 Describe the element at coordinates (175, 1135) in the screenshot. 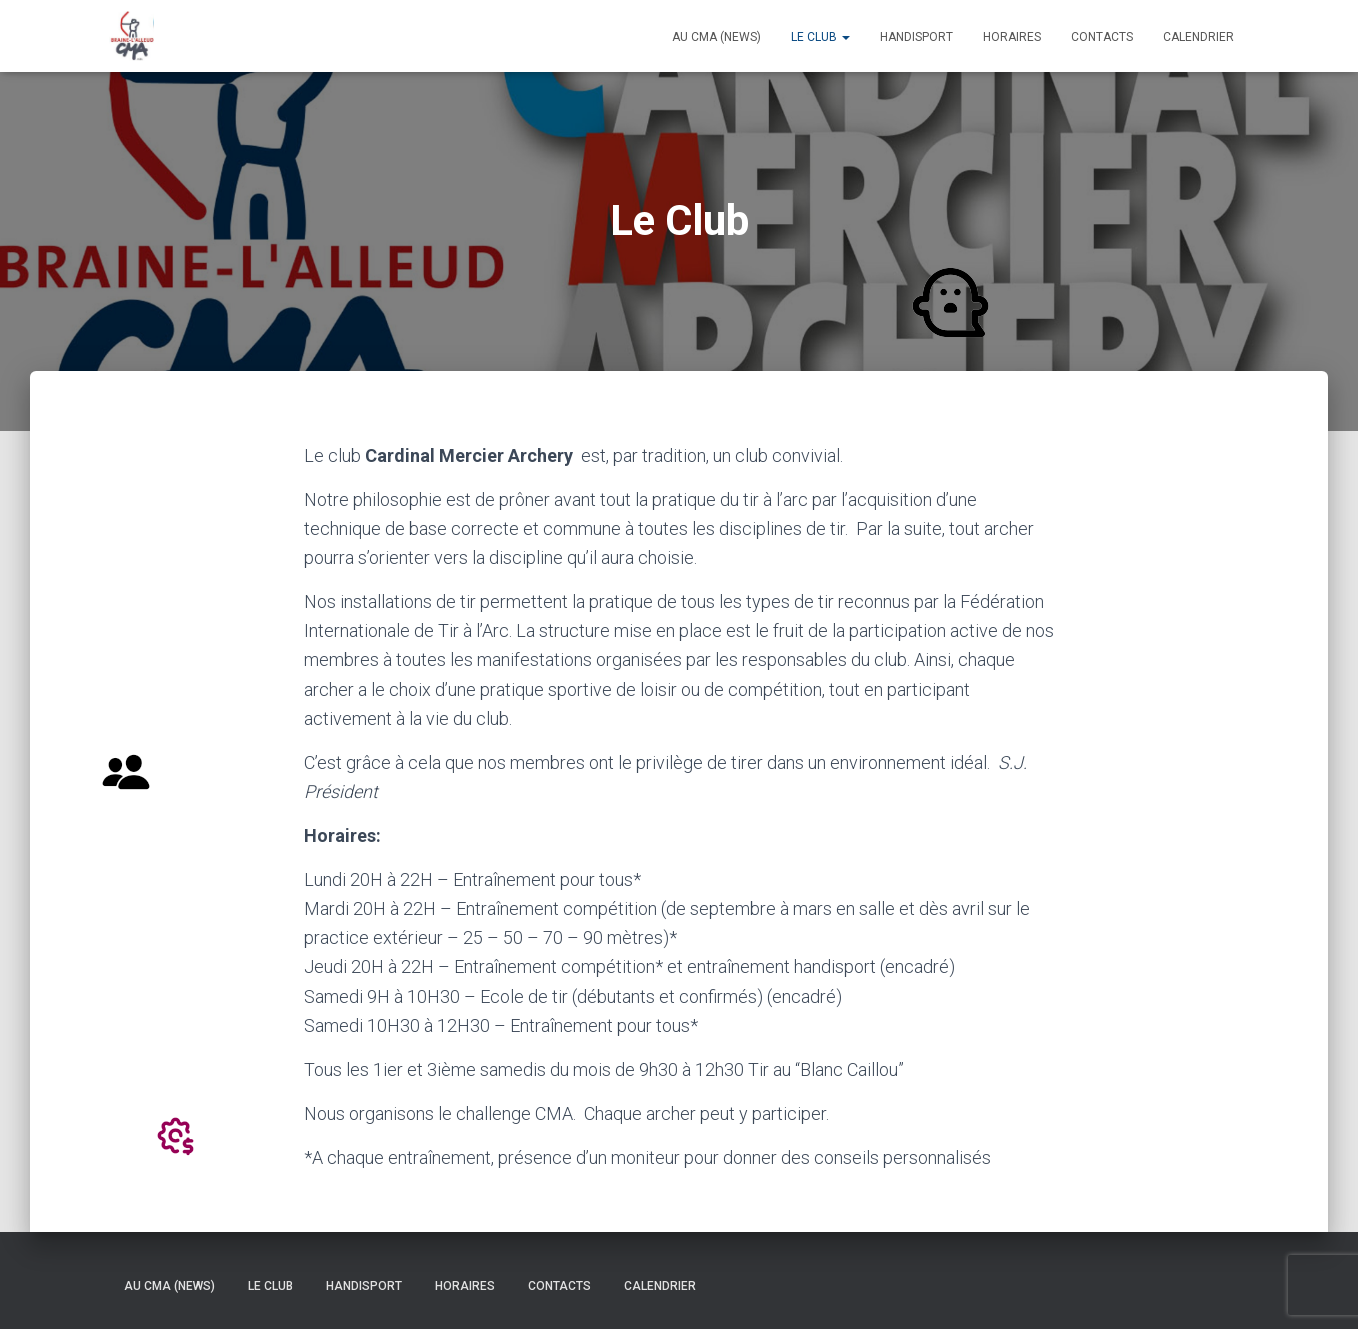

I see `access payment or billing settings` at that location.